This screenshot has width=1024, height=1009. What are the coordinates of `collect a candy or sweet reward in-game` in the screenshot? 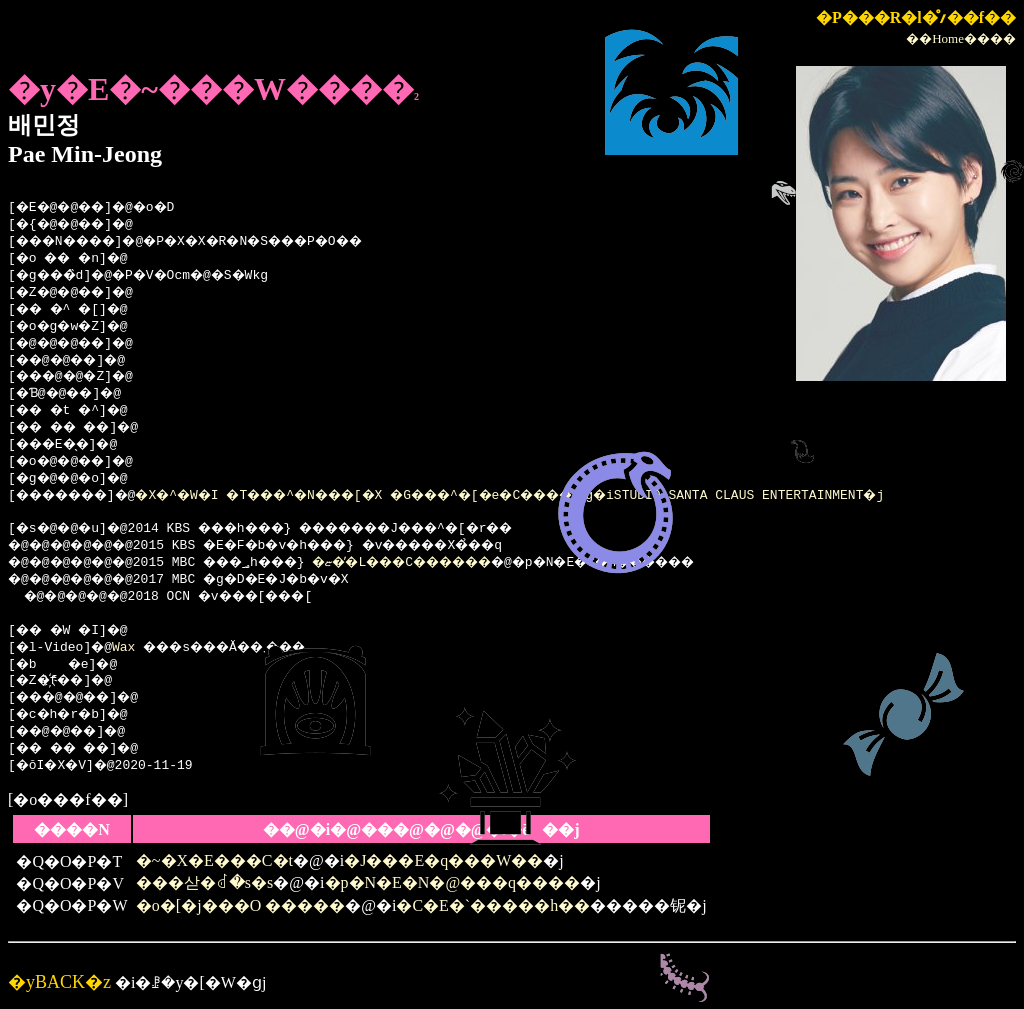 It's located at (903, 715).